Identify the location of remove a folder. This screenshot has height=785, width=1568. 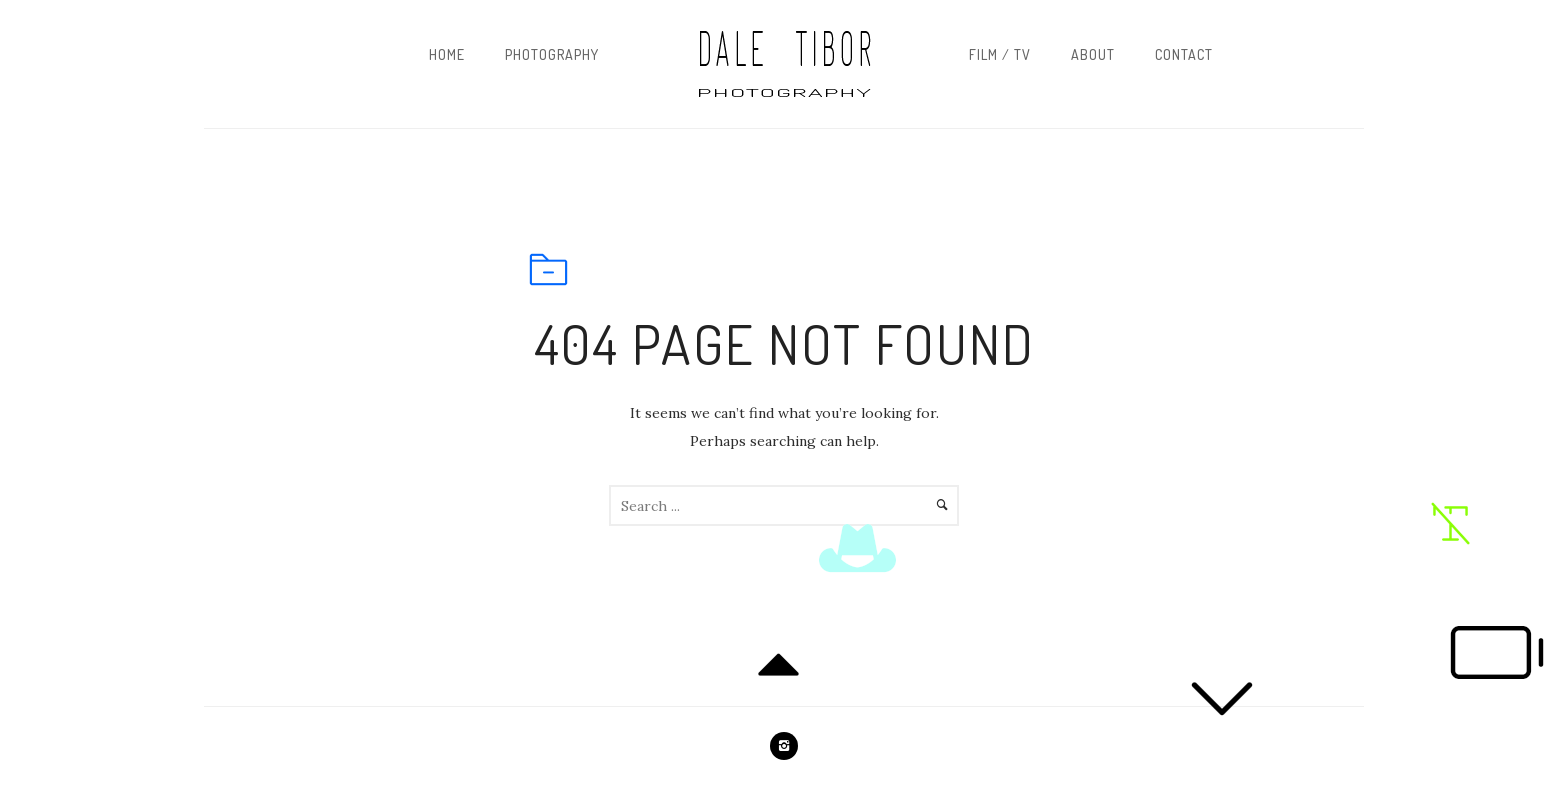
(548, 269).